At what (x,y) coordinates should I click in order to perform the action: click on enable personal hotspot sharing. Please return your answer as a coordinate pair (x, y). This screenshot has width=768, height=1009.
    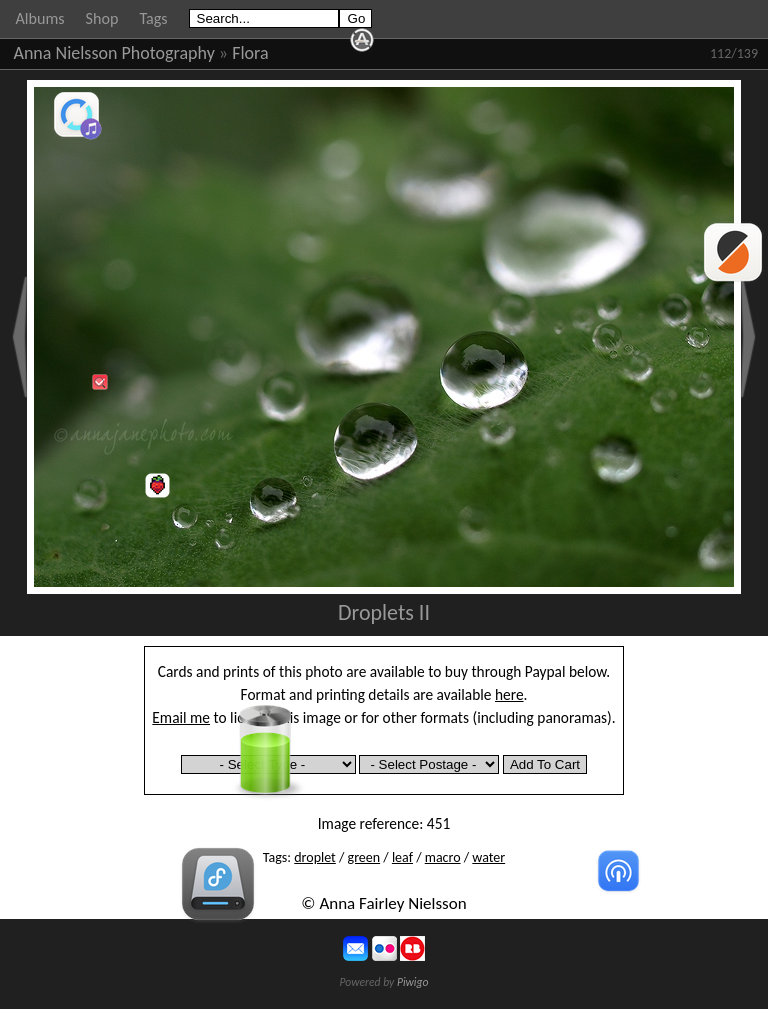
    Looking at the image, I should click on (618, 871).